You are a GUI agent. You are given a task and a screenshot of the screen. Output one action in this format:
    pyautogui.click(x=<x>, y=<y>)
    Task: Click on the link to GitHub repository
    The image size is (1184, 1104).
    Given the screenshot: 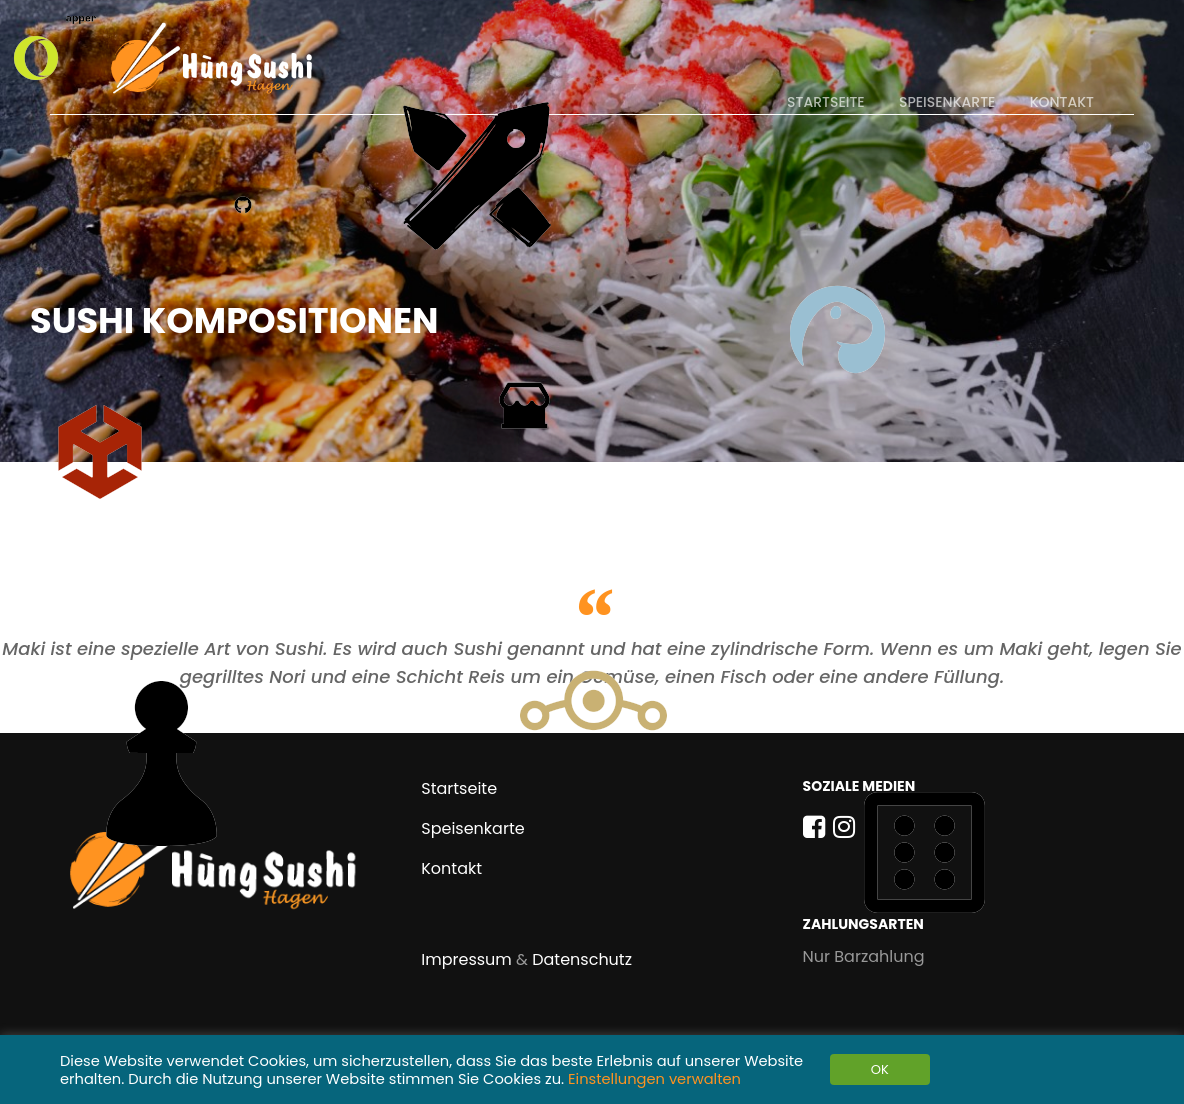 What is the action you would take?
    pyautogui.click(x=243, y=205)
    